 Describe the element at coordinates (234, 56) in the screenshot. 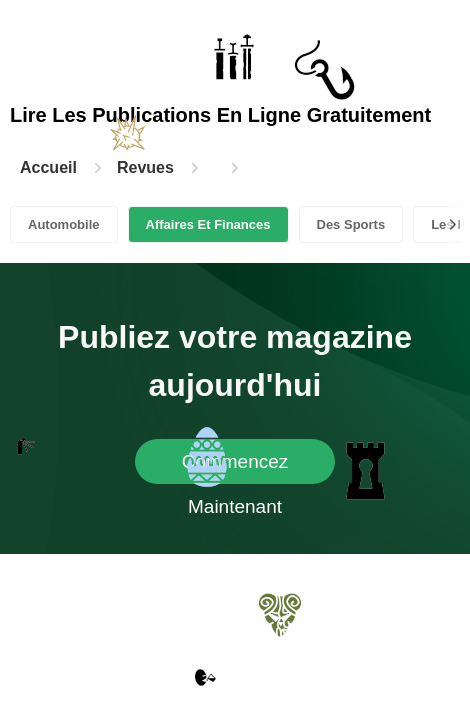

I see `view the Sverd i Fjell monument landmark` at that location.